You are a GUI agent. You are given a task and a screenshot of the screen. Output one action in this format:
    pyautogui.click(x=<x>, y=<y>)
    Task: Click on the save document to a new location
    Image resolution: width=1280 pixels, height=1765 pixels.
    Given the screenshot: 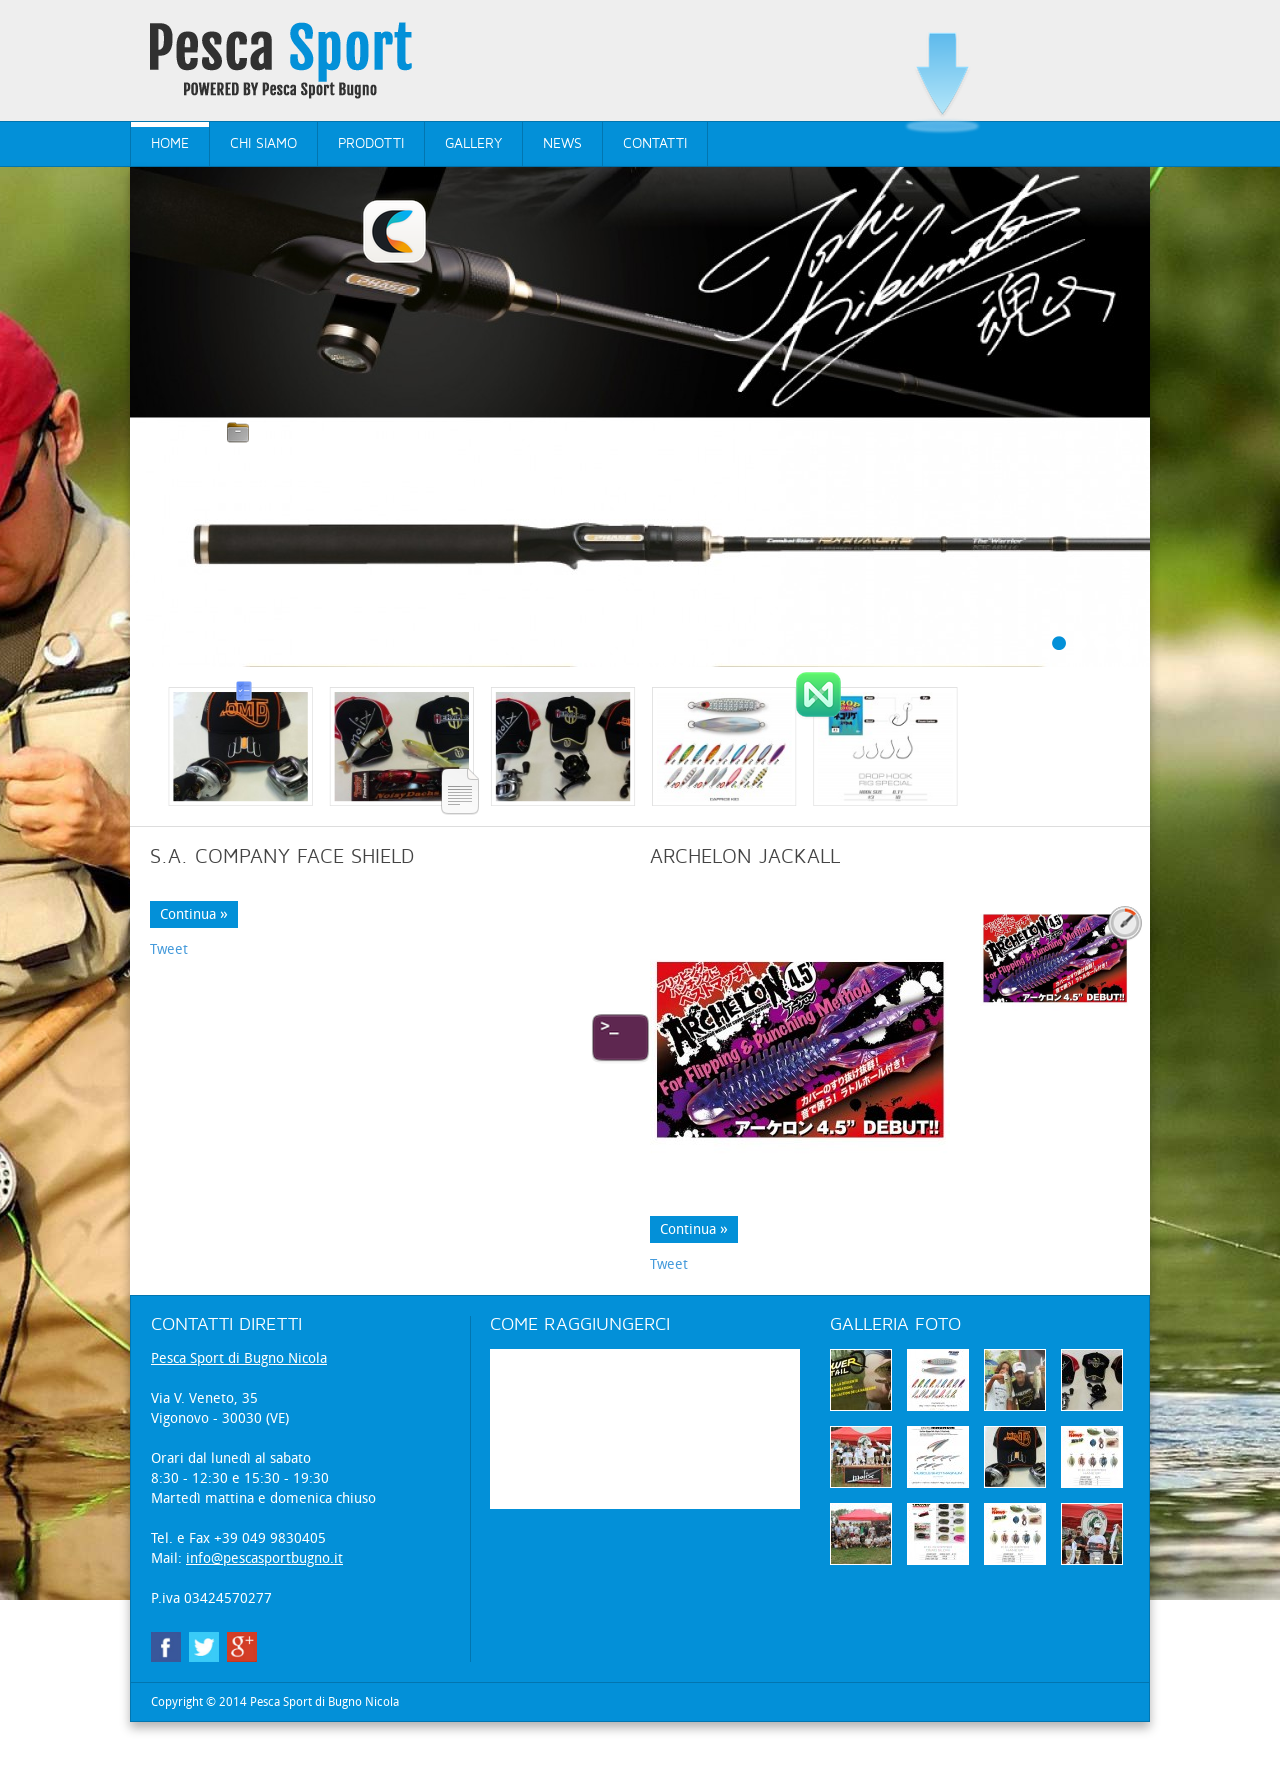 What is the action you would take?
    pyautogui.click(x=942, y=76)
    